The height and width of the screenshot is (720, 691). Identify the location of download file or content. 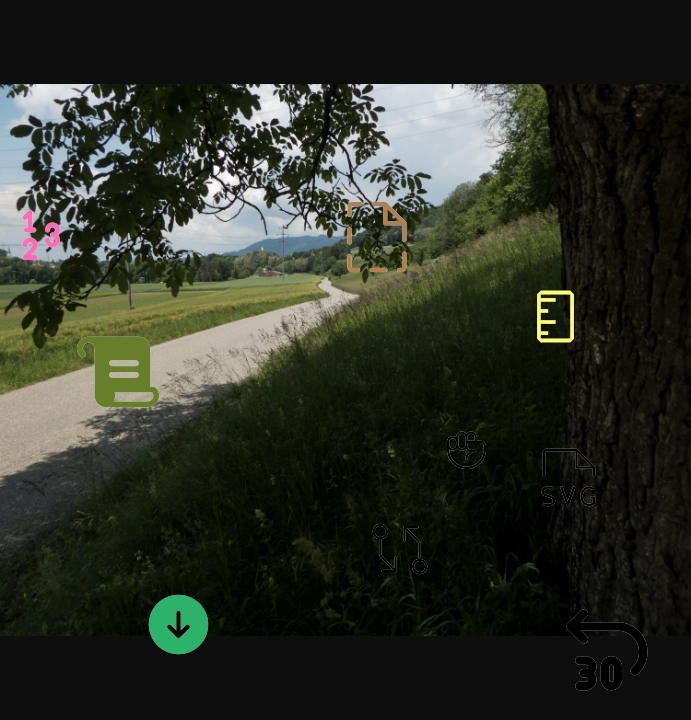
(178, 624).